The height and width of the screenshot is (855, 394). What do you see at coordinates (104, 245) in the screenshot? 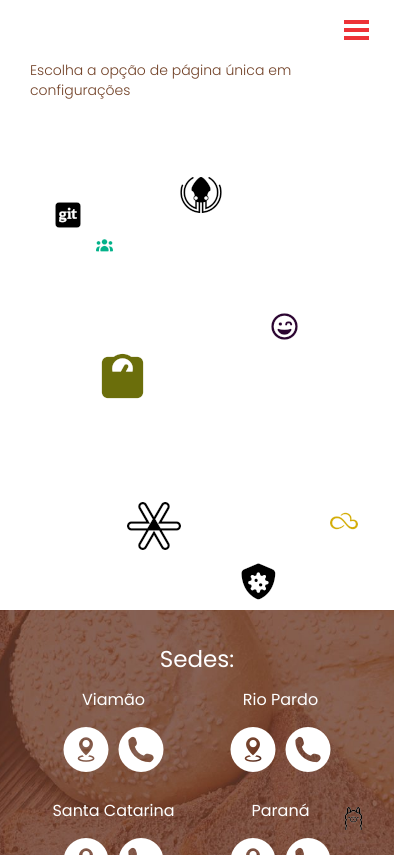
I see `view all users or team members` at bounding box center [104, 245].